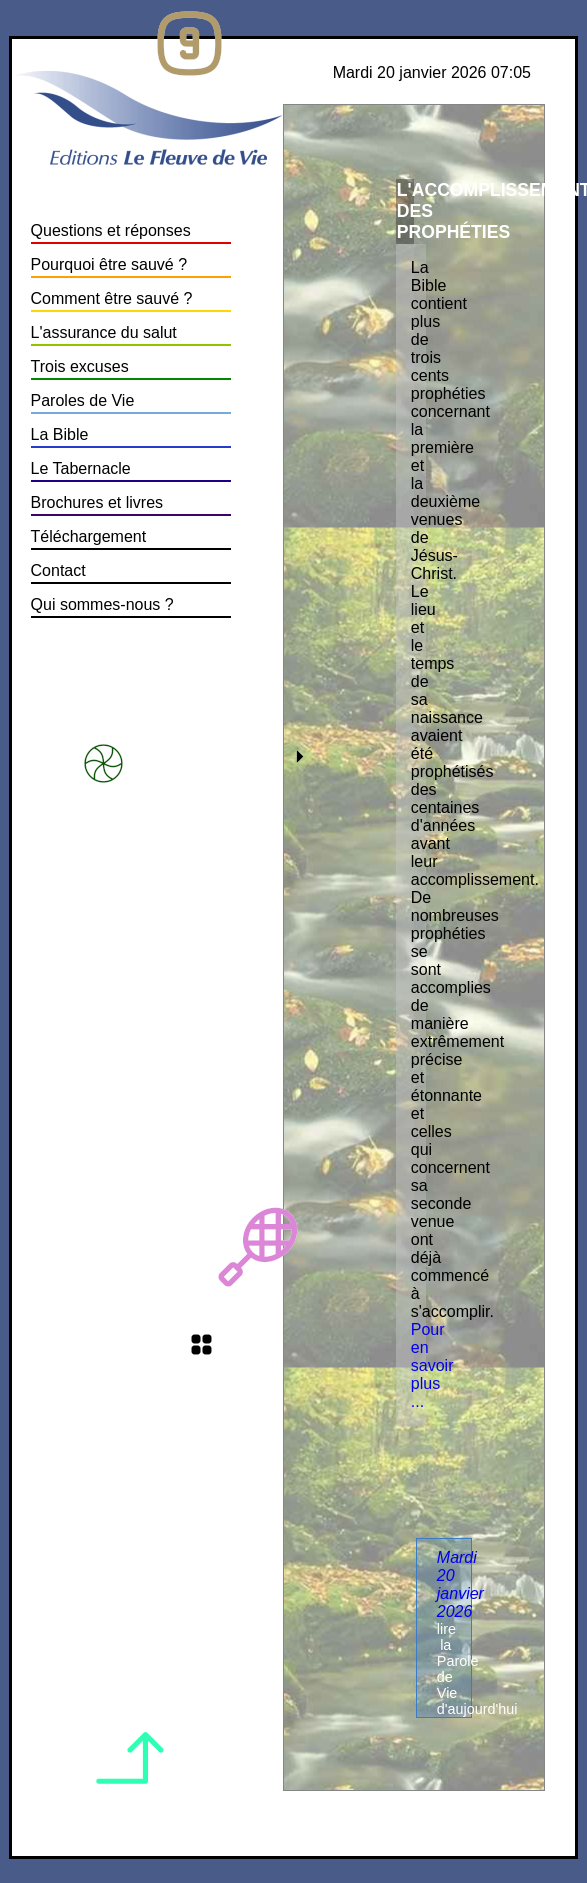 This screenshot has height=1883, width=587. I want to click on turn right then continue forward, so click(132, 1760).